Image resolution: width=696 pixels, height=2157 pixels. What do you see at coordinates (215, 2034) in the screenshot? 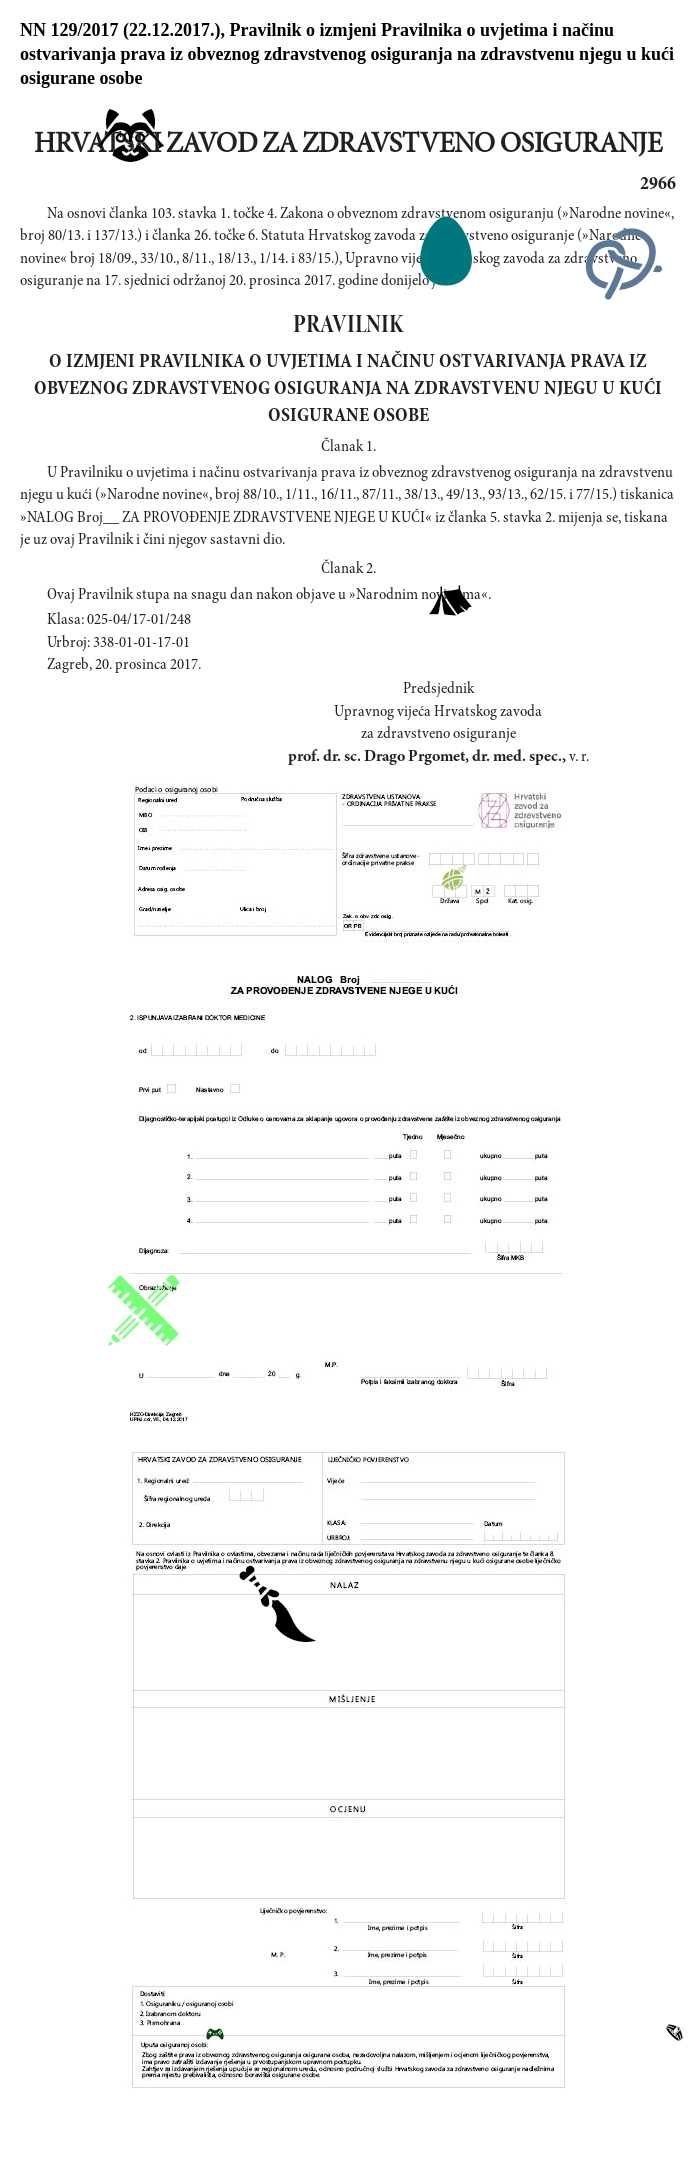
I see `open gaming or game center app` at bounding box center [215, 2034].